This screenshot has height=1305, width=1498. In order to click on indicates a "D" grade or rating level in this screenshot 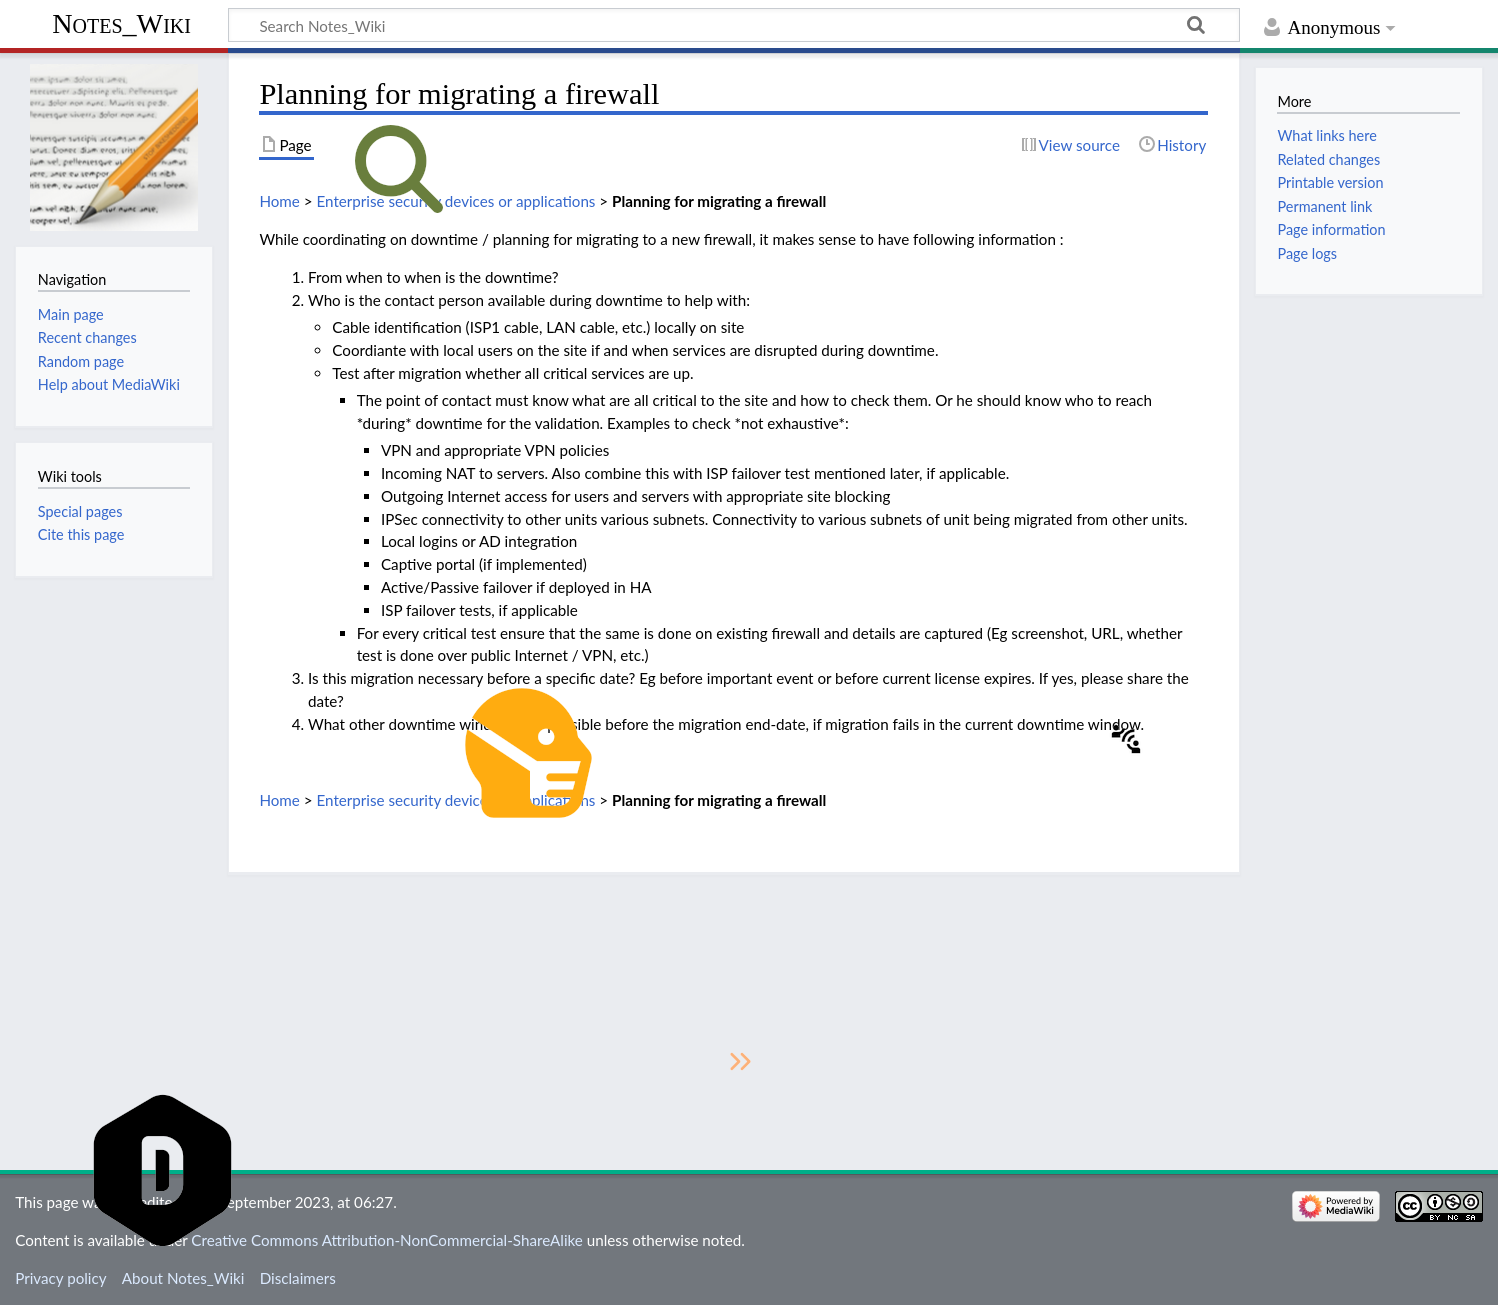, I will do `click(162, 1170)`.